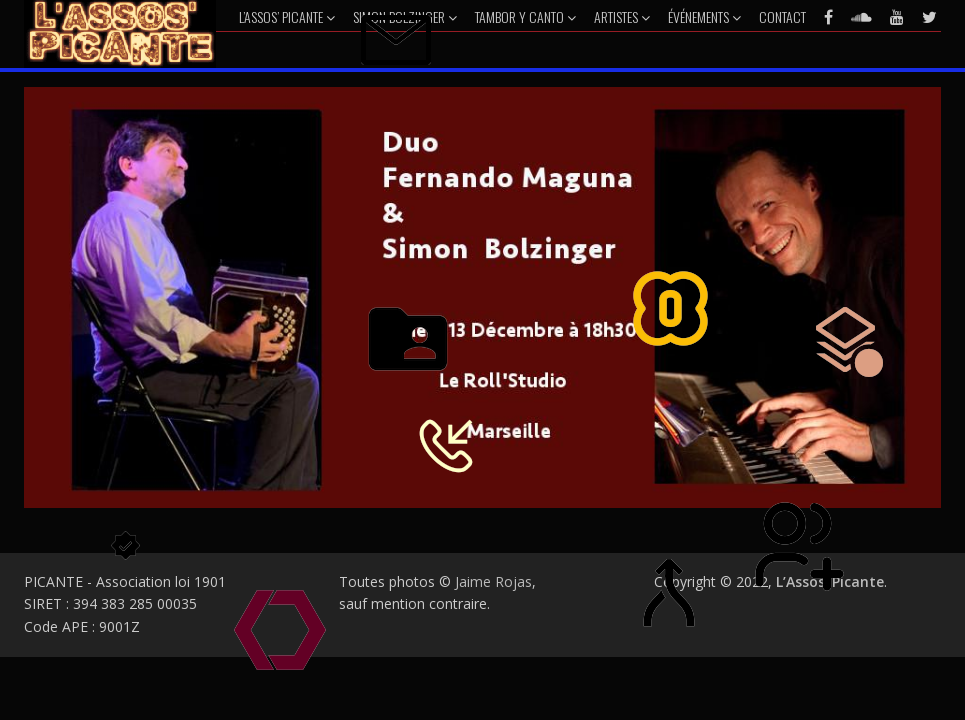  I want to click on open the Amie calendar app, so click(670, 308).